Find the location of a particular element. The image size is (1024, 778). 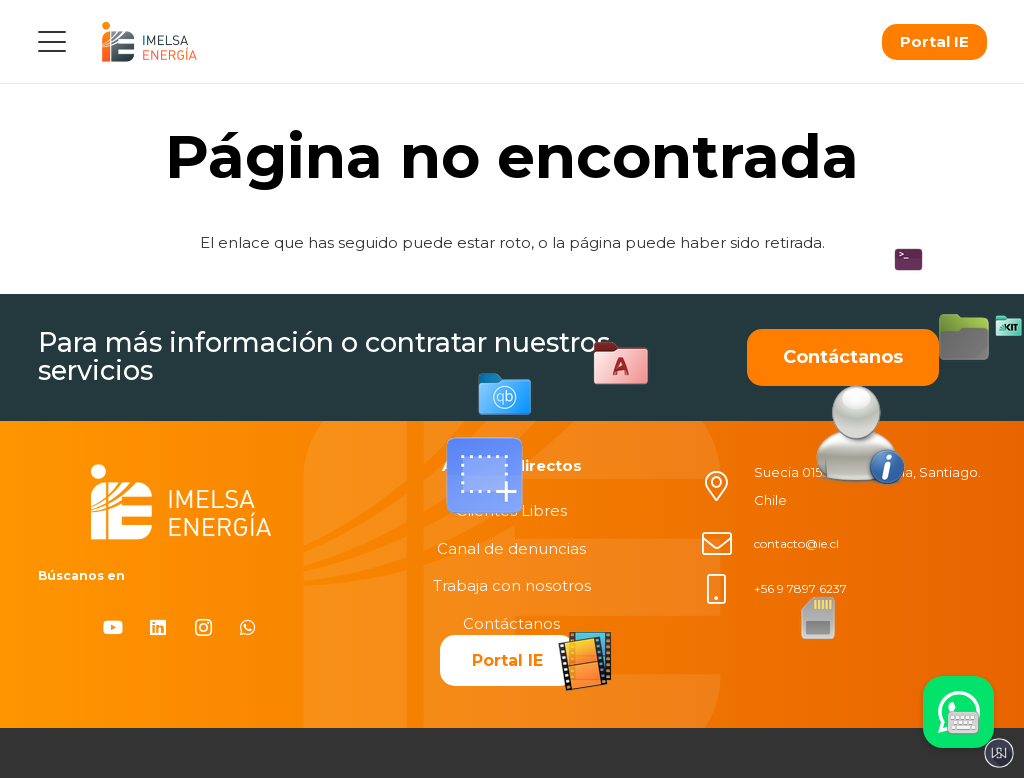

open the terminal application is located at coordinates (908, 259).